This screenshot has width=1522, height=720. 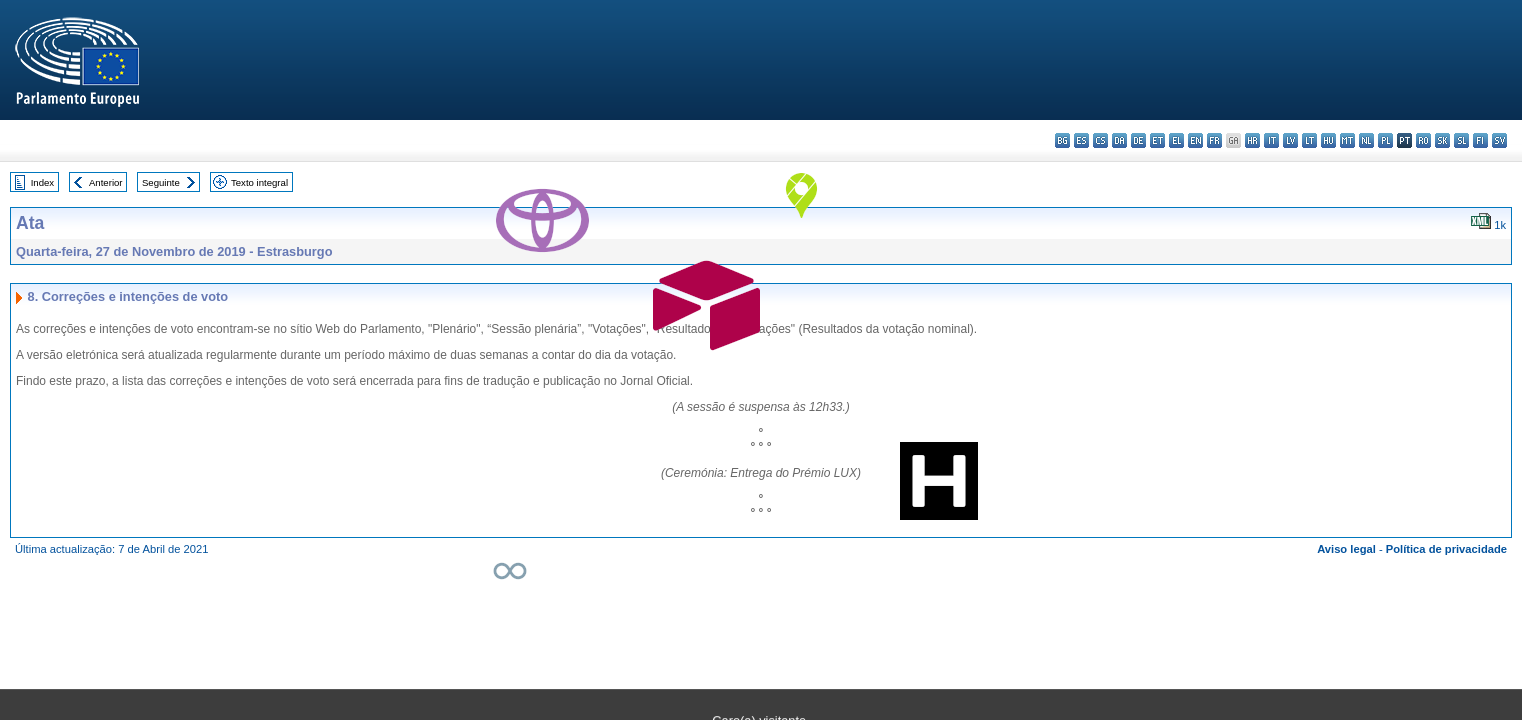 What do you see at coordinates (510, 571) in the screenshot?
I see `indicates unlimited or infinite content` at bounding box center [510, 571].